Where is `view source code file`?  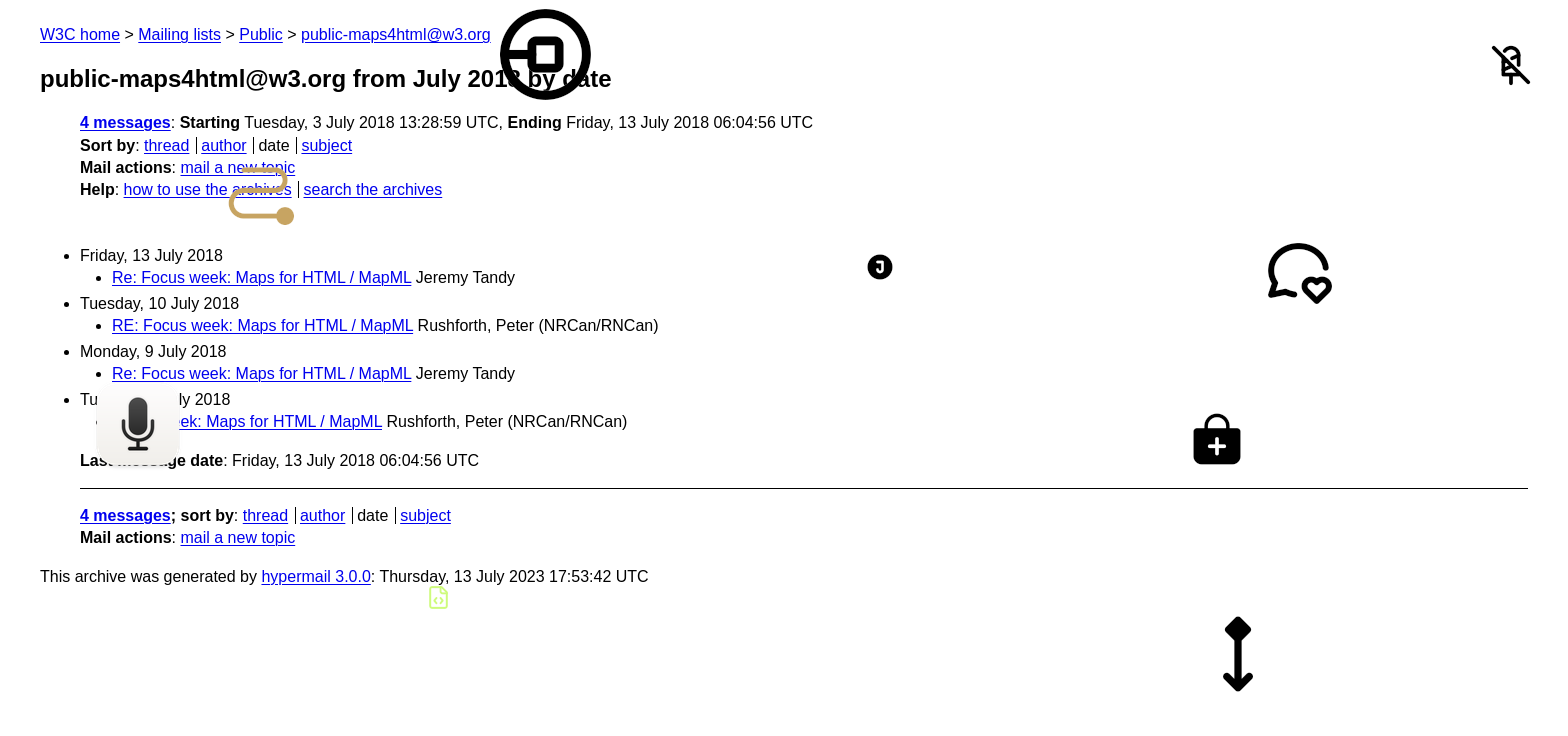 view source code file is located at coordinates (438, 597).